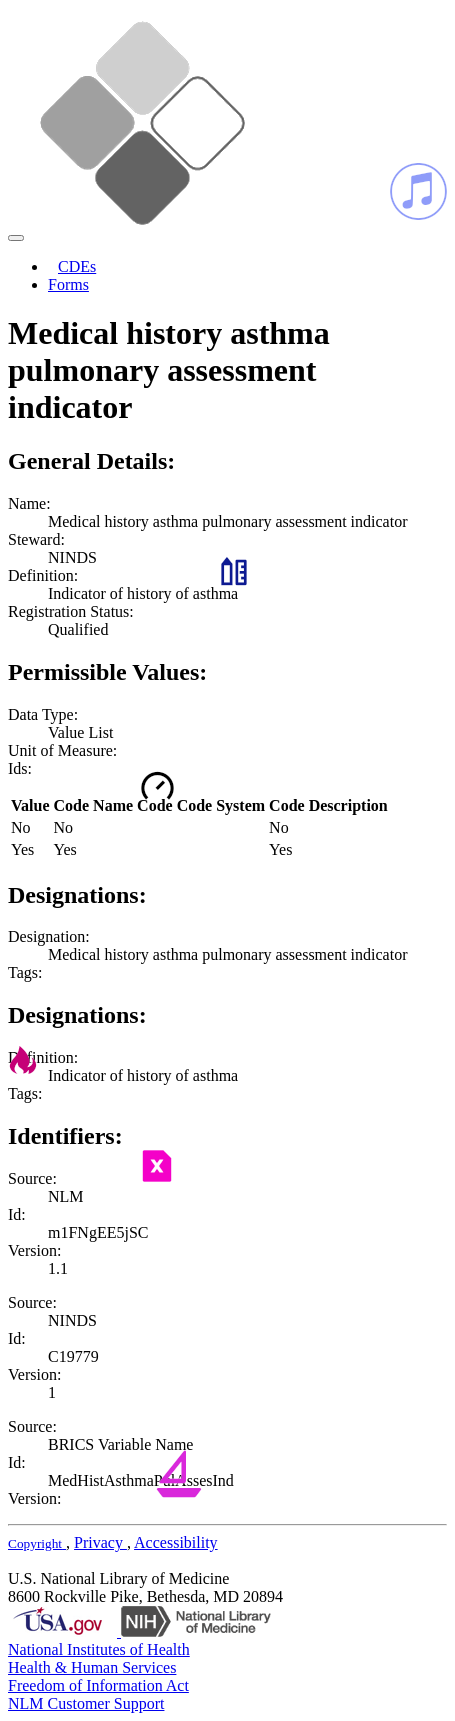 The image size is (455, 1721). I want to click on access design tools, so click(234, 571).